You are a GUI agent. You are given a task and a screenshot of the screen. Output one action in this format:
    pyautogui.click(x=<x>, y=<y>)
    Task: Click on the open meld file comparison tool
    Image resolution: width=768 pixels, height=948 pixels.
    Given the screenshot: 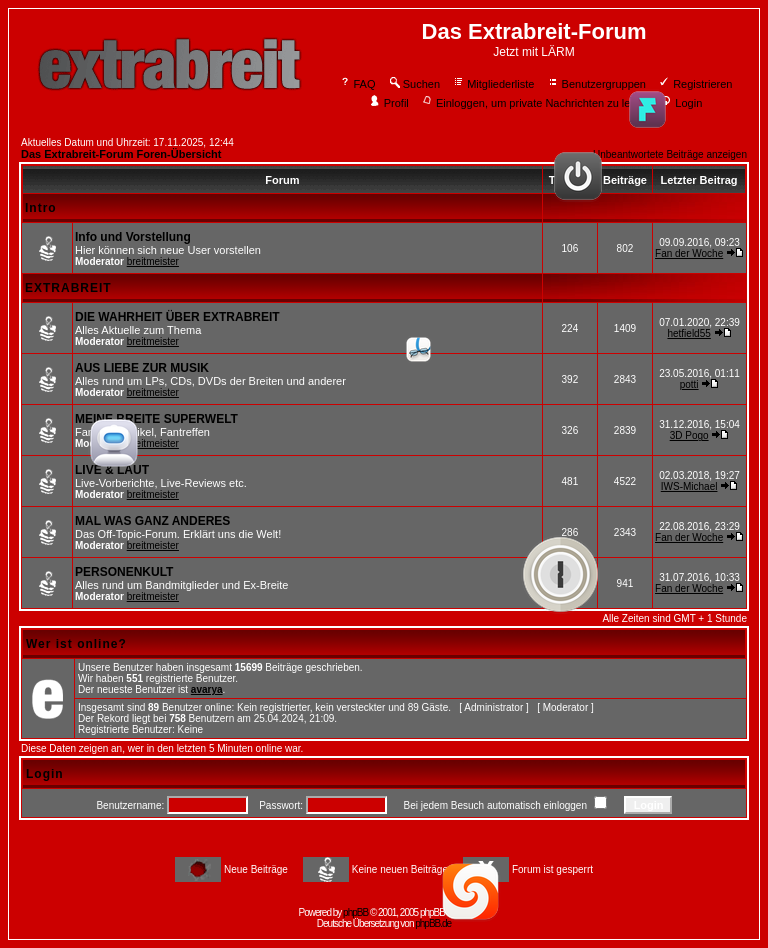 What is the action you would take?
    pyautogui.click(x=470, y=891)
    